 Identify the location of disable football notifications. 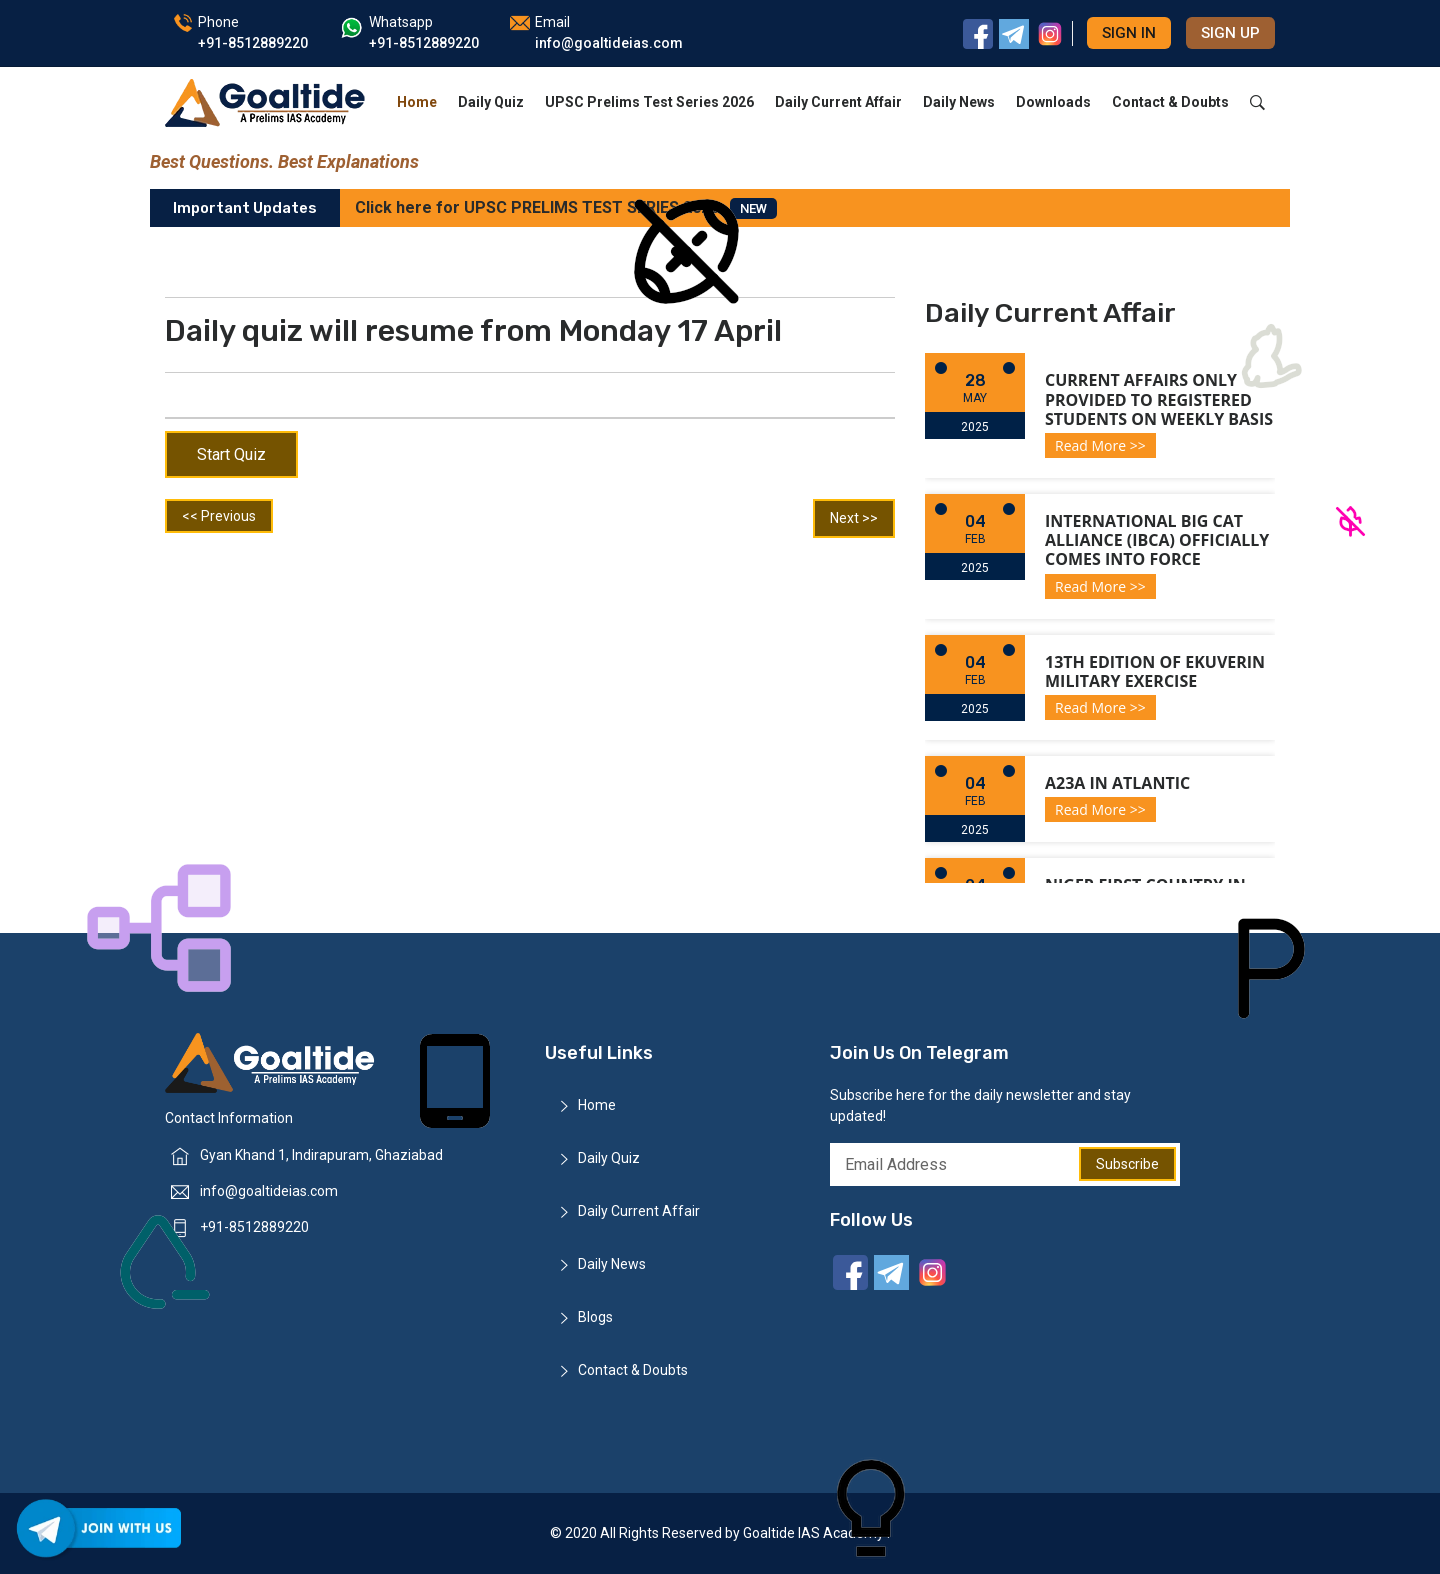
(686, 251).